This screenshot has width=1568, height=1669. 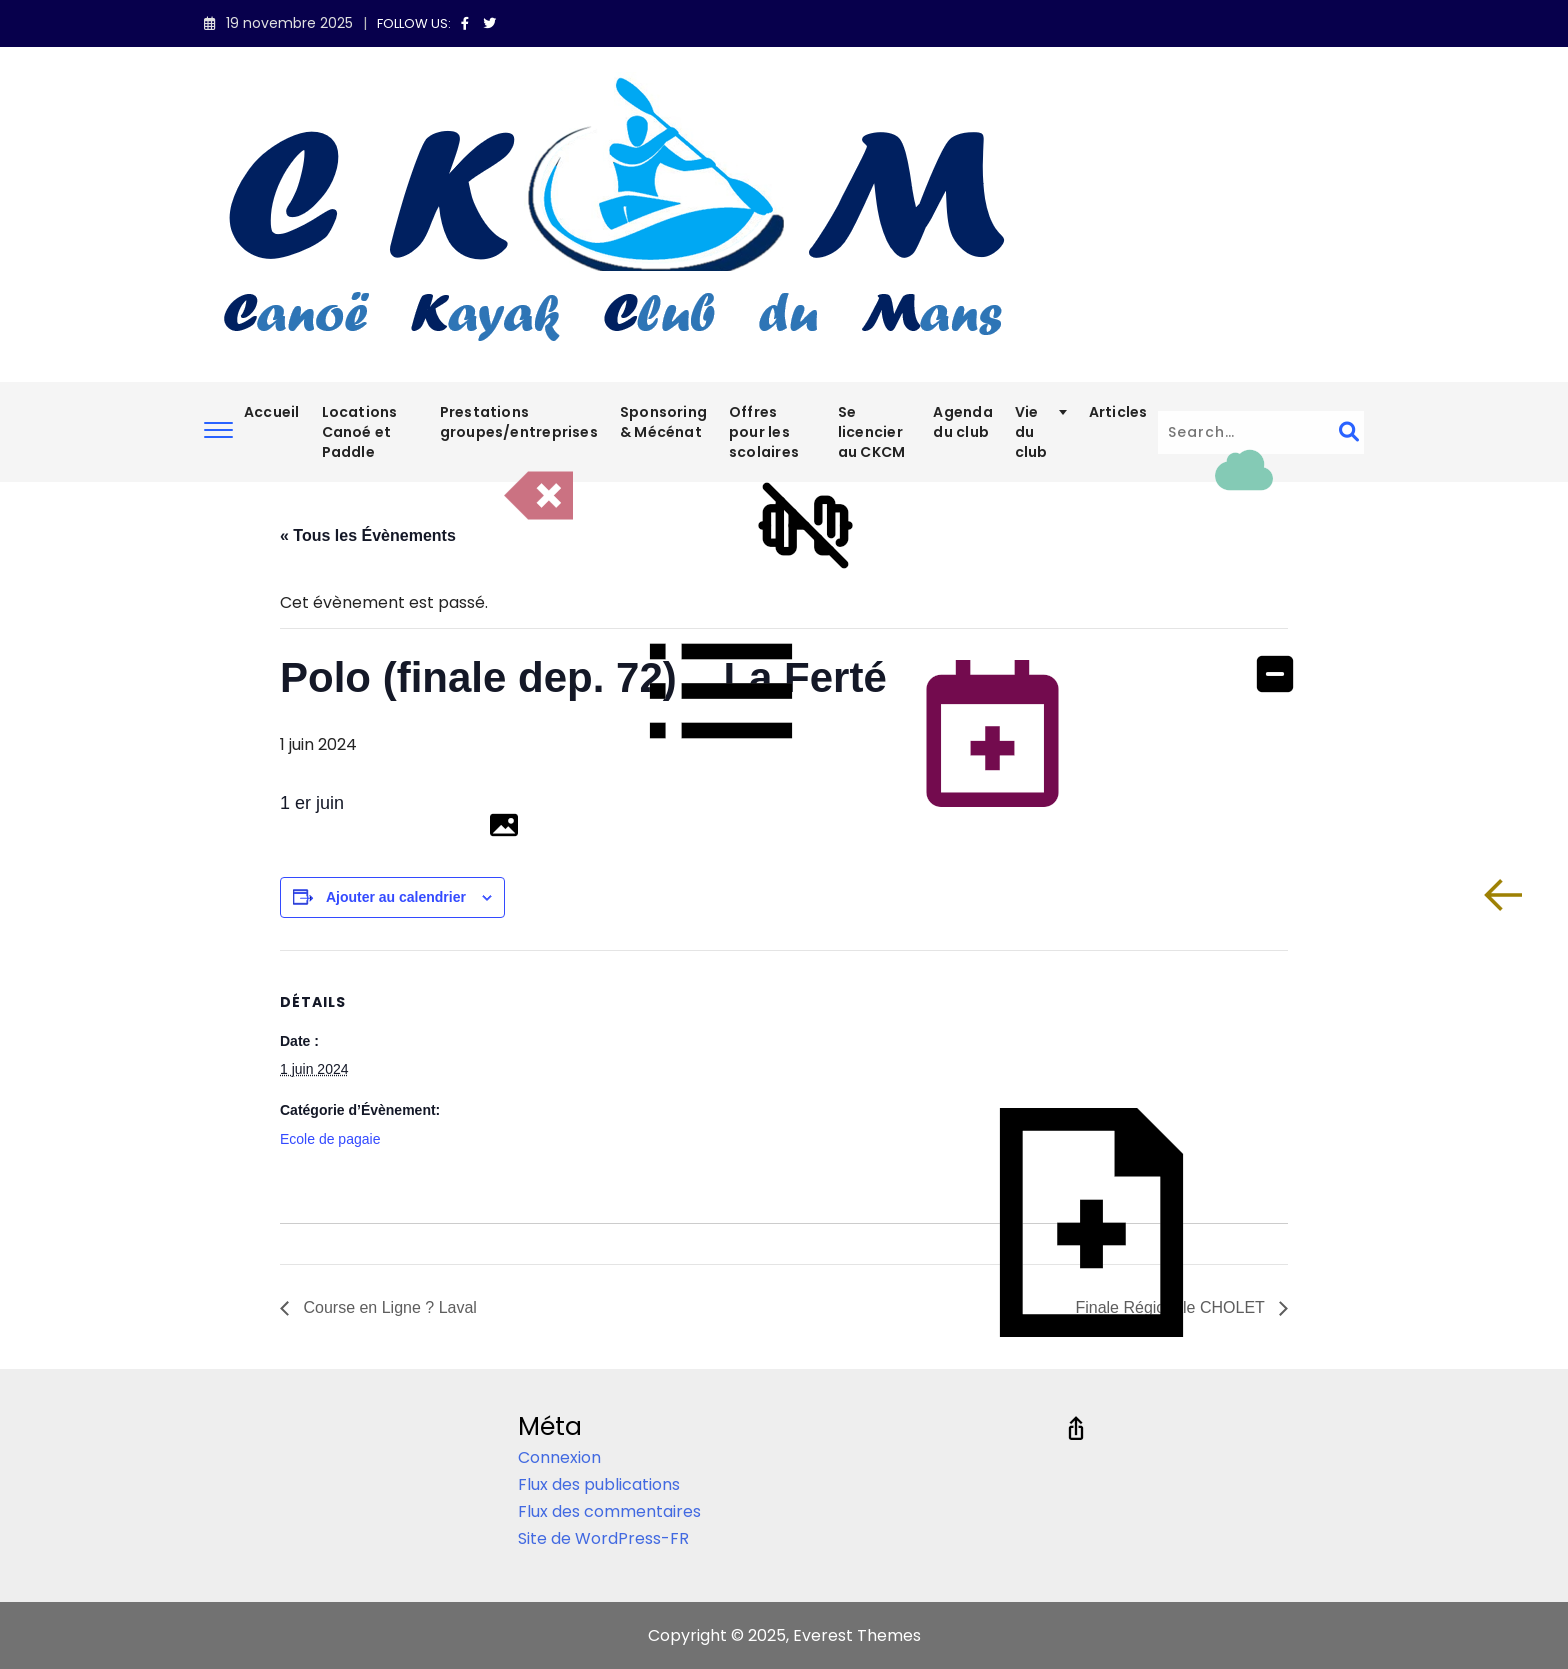 I want to click on view items in list format, so click(x=721, y=691).